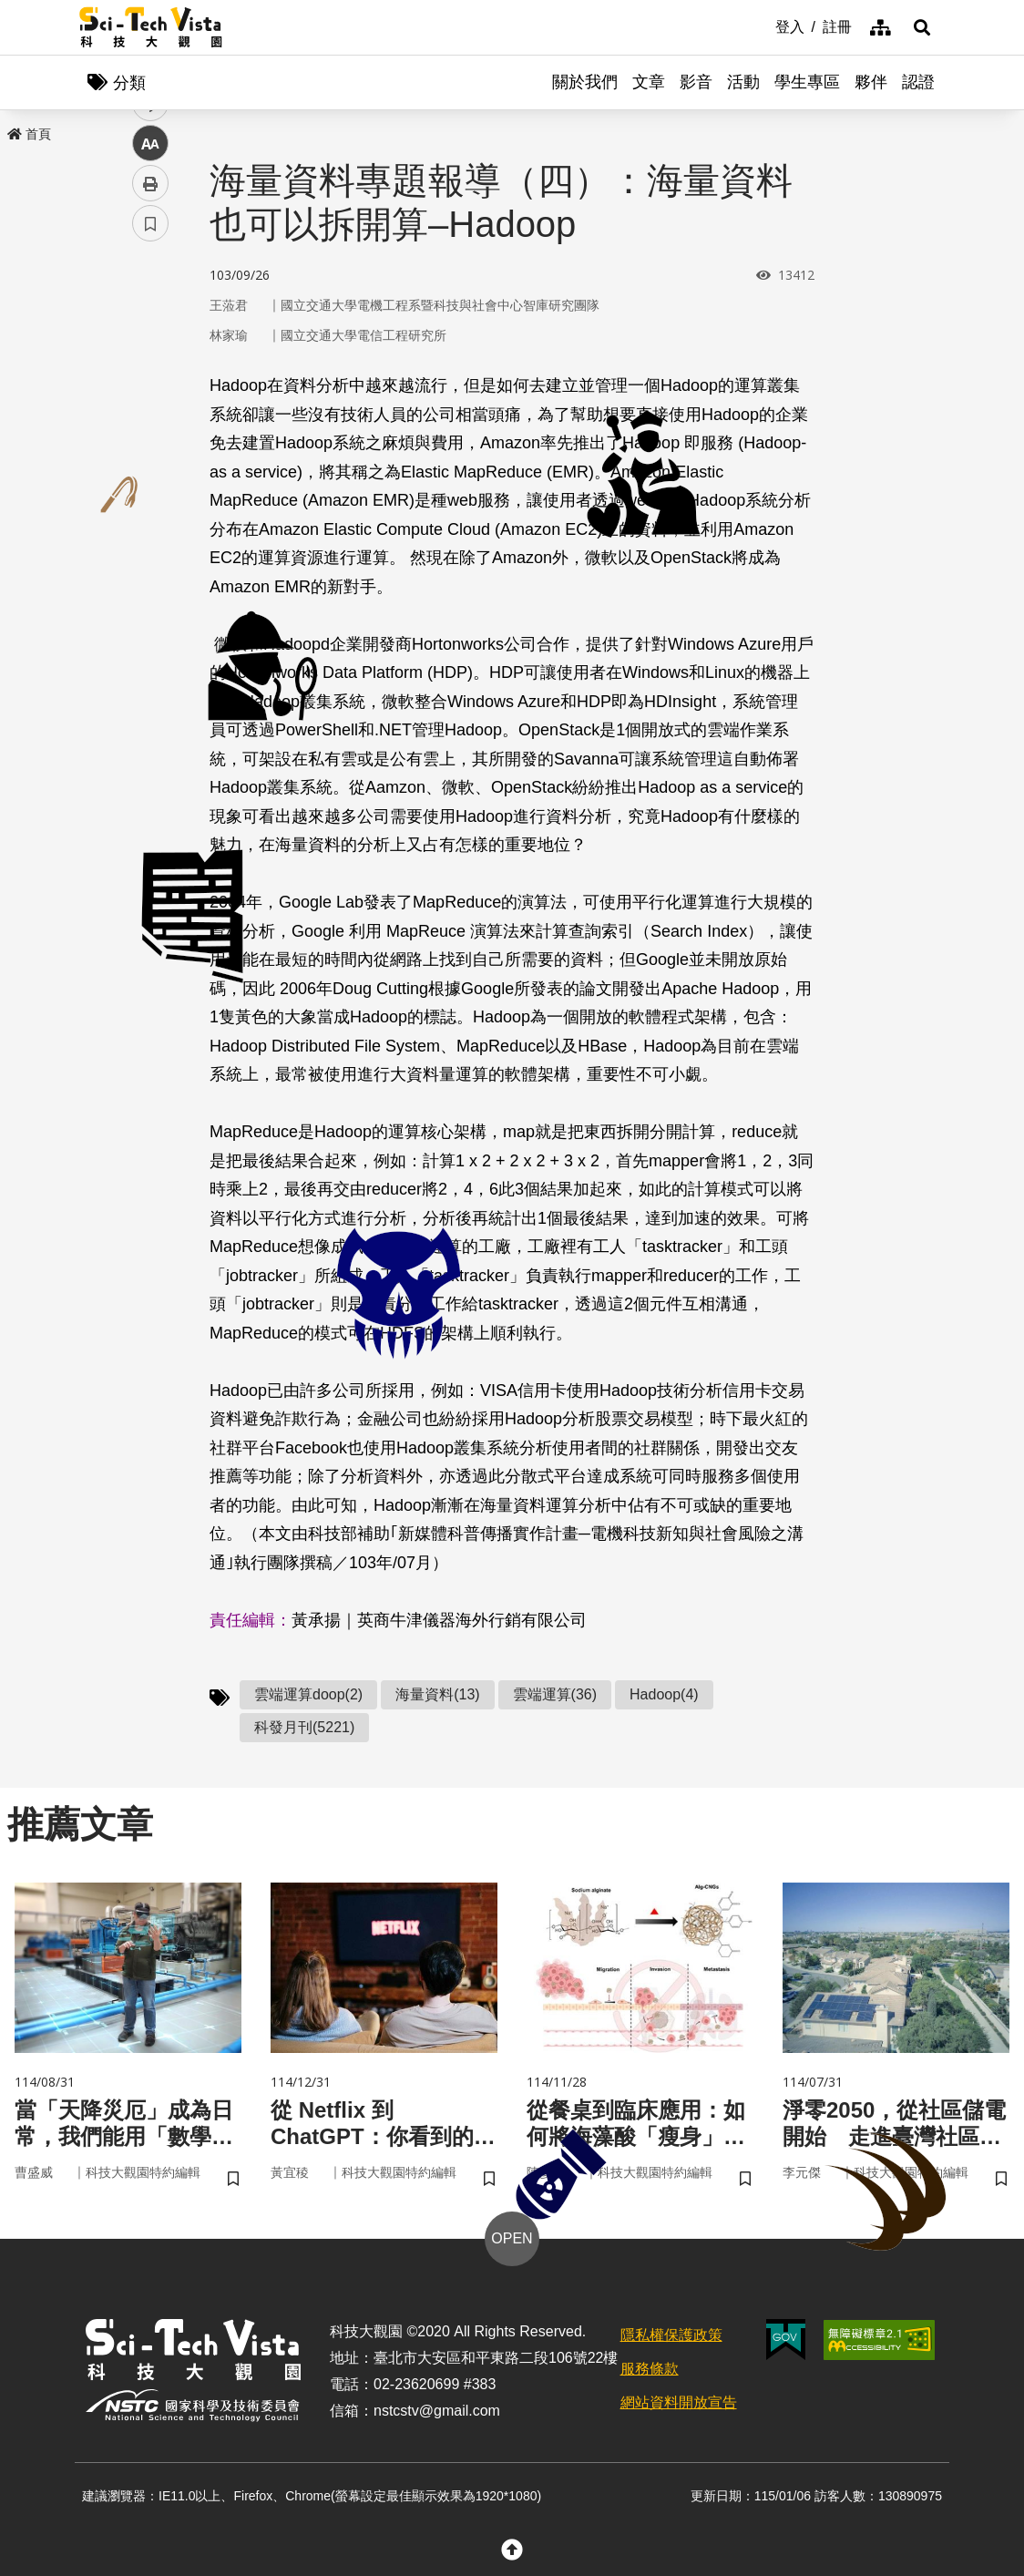  What do you see at coordinates (189, 915) in the screenshot?
I see `access notes or written records` at bounding box center [189, 915].